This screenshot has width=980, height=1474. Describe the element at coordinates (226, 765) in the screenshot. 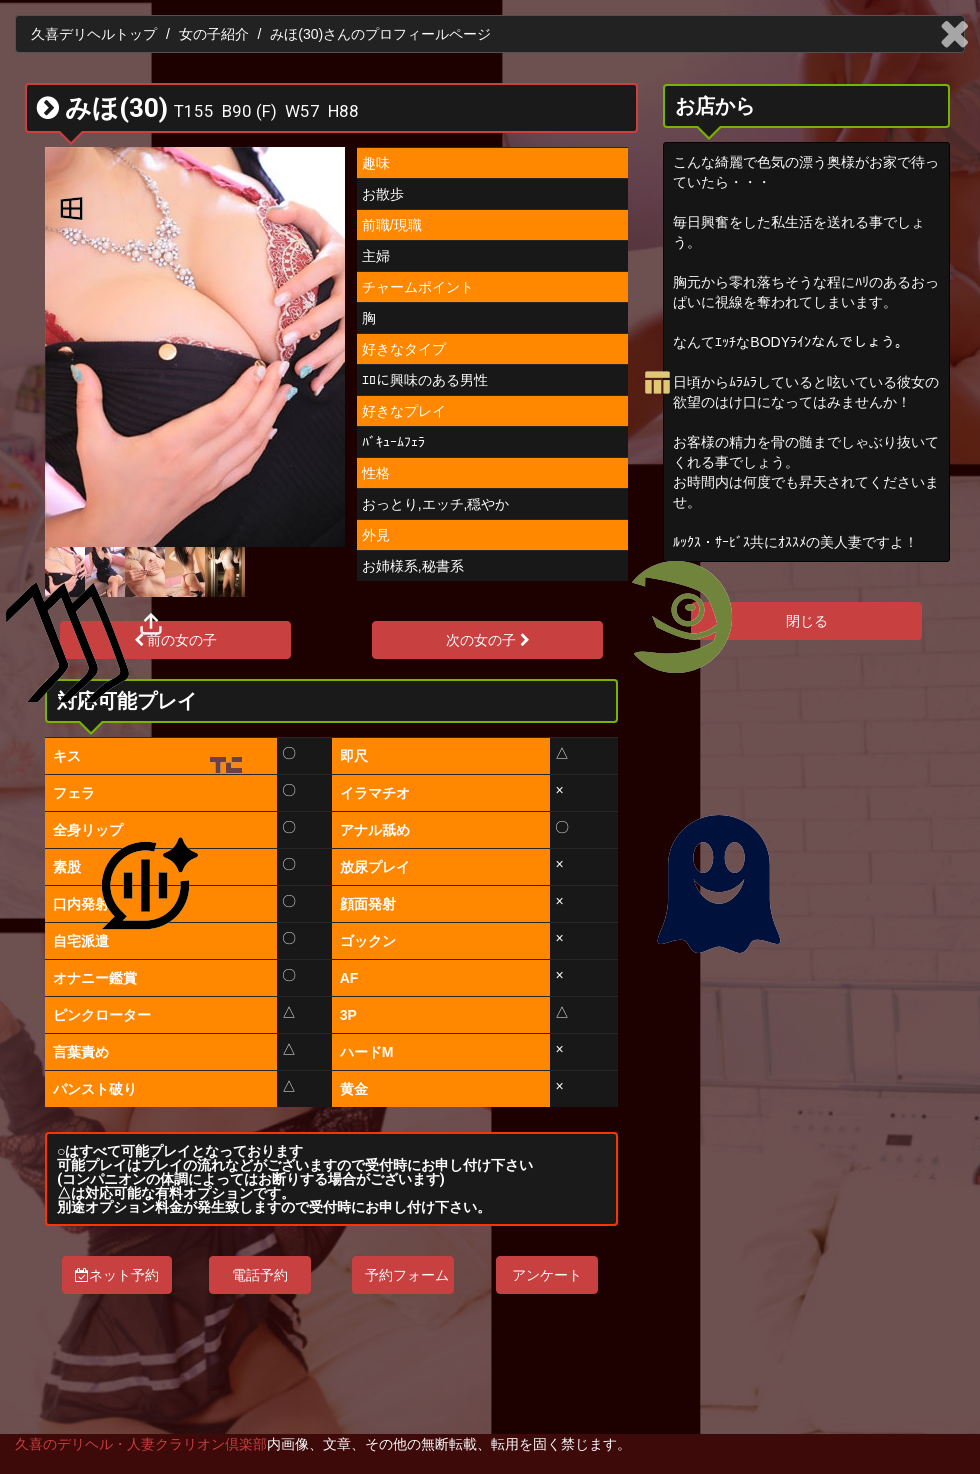

I see `visit techcrunch website` at that location.